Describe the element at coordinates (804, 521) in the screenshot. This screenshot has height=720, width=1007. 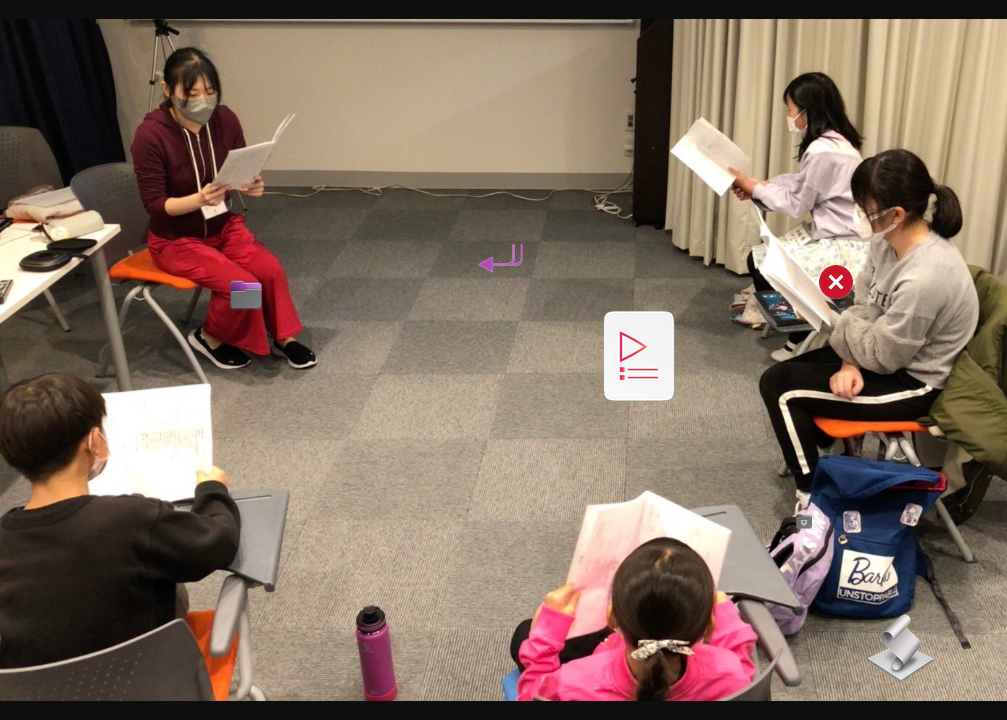
I see `open your dropbox synced folder` at that location.